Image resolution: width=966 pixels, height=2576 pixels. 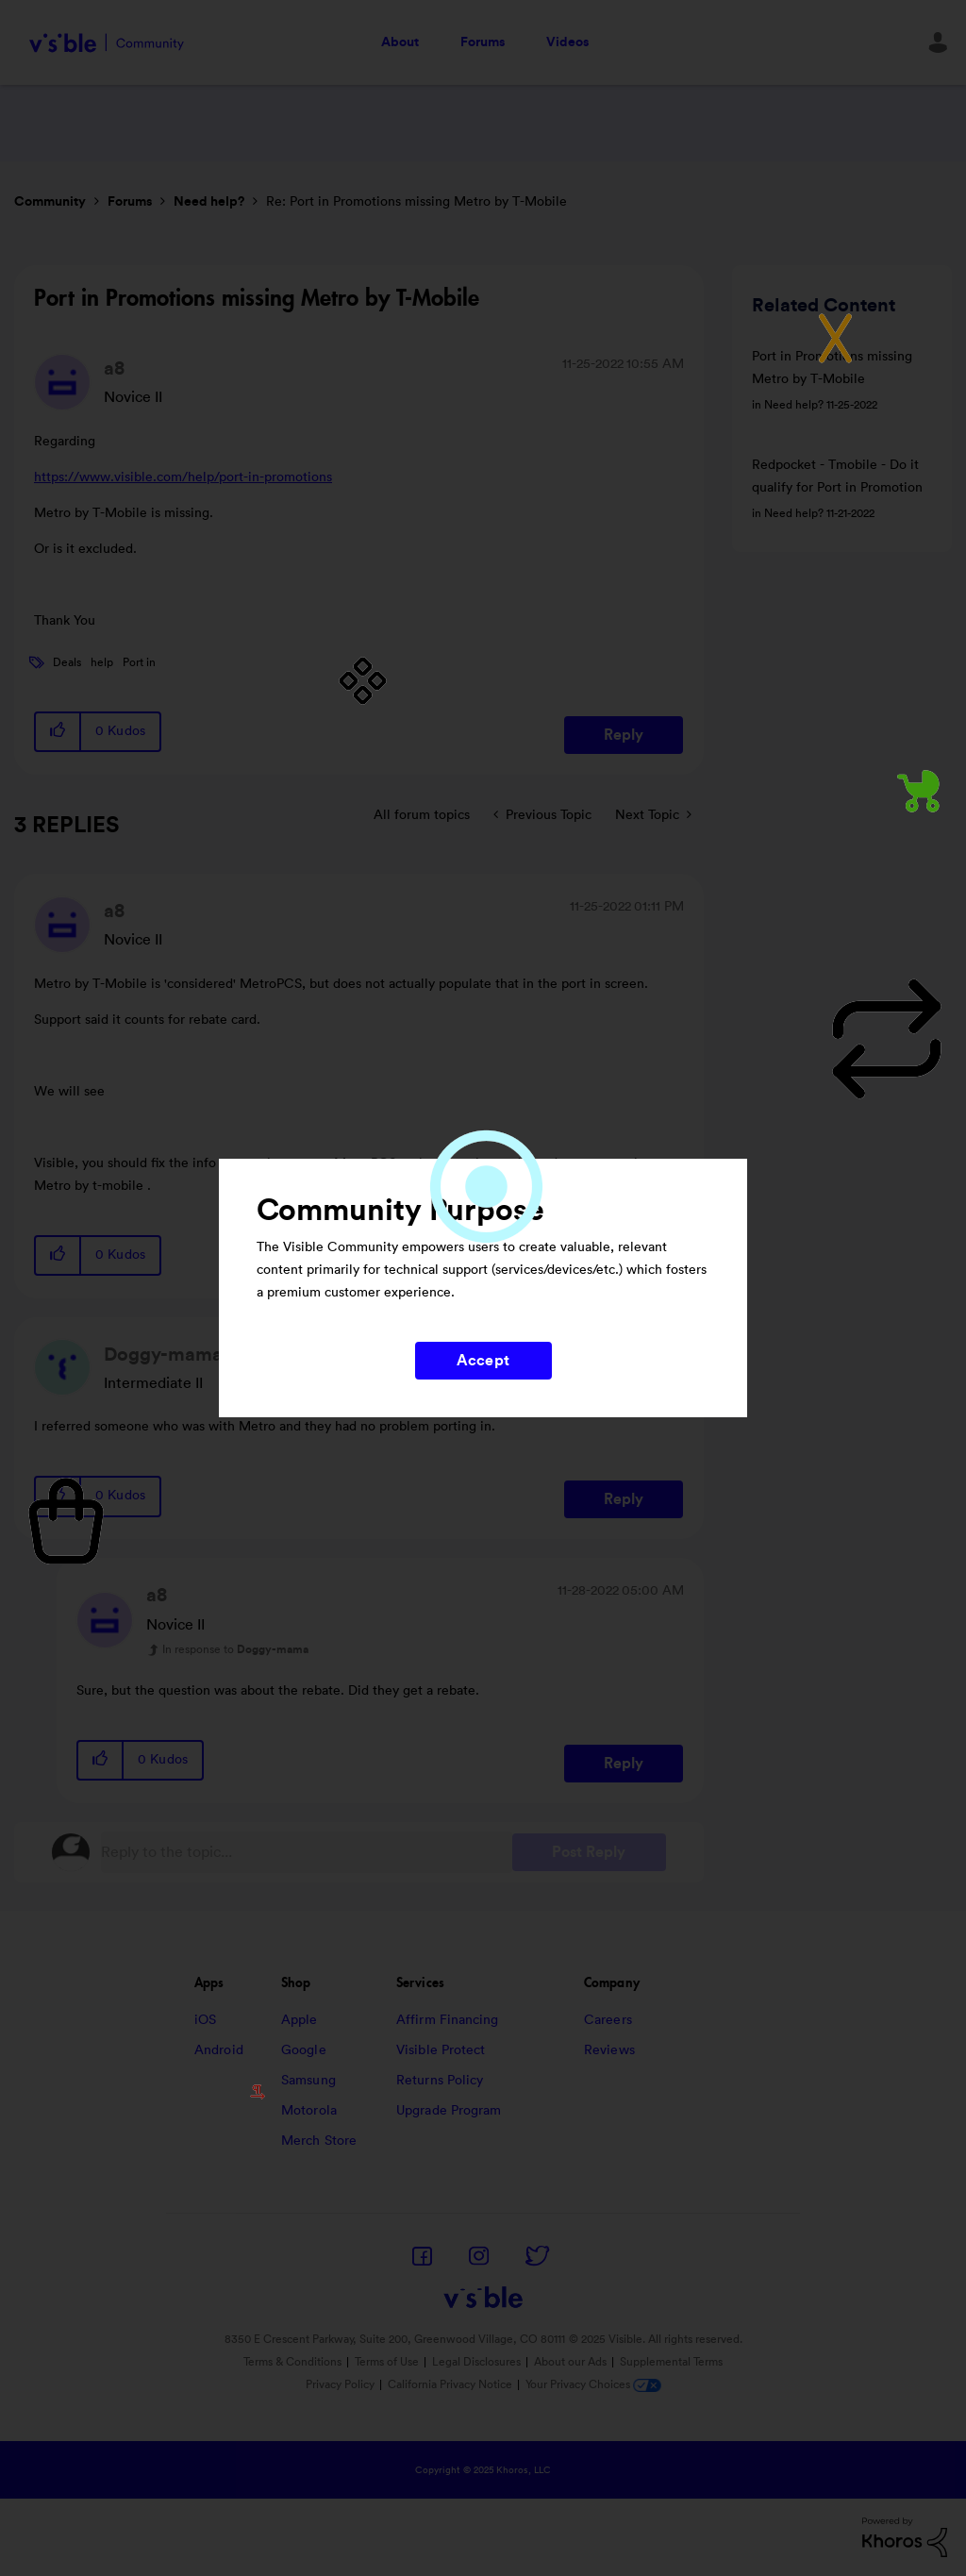 I want to click on move paragraph to the right, so click(x=258, y=2092).